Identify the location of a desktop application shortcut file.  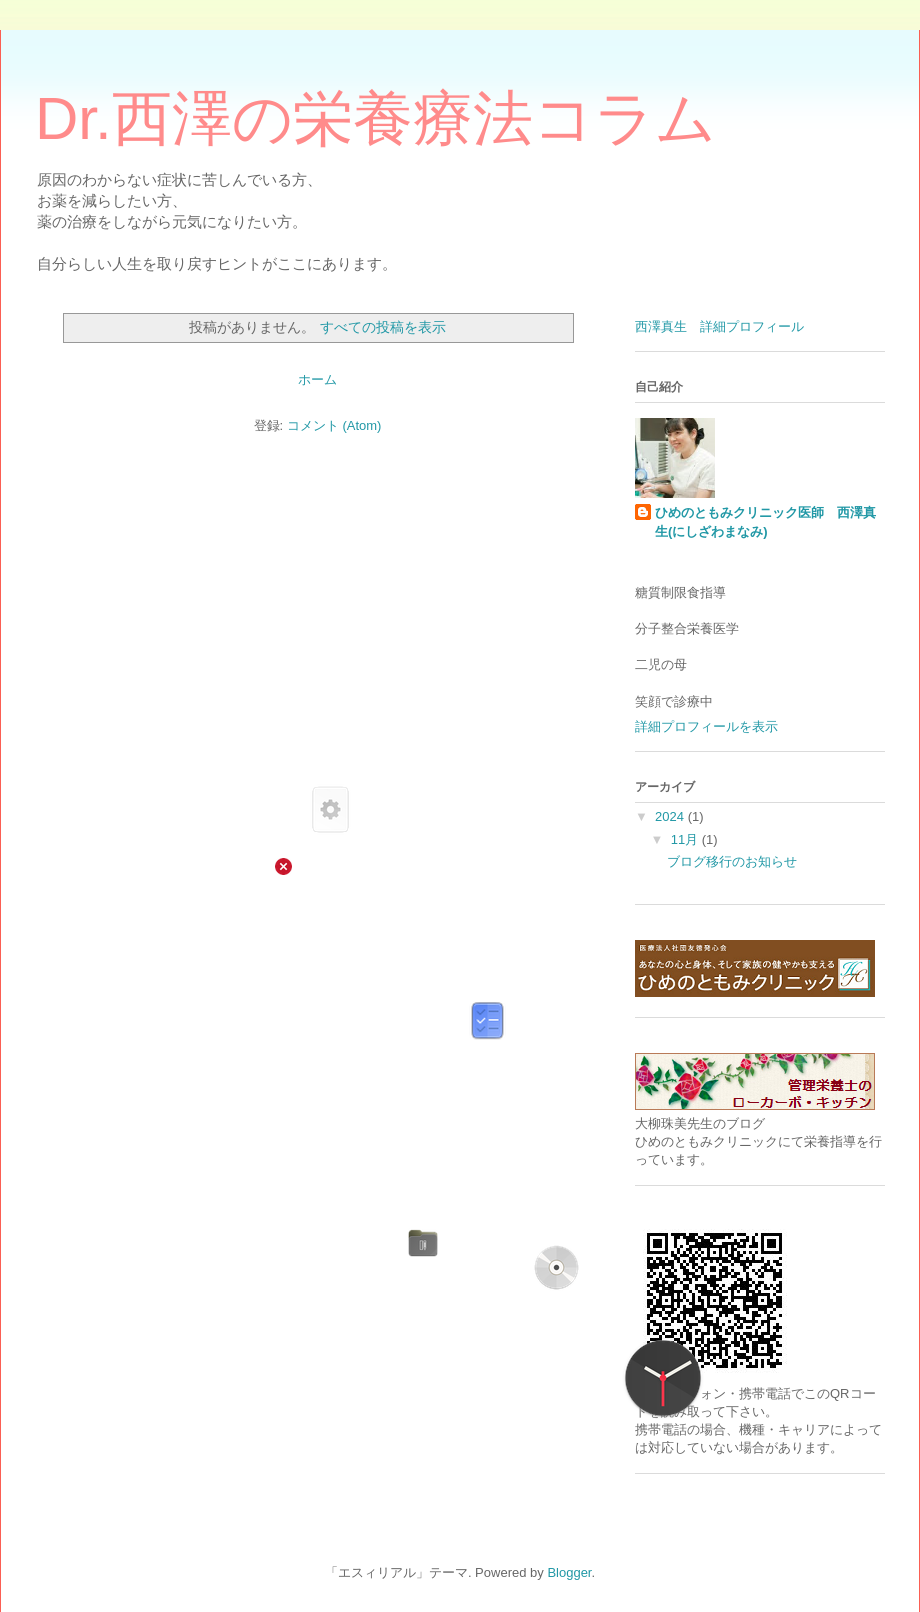
(330, 809).